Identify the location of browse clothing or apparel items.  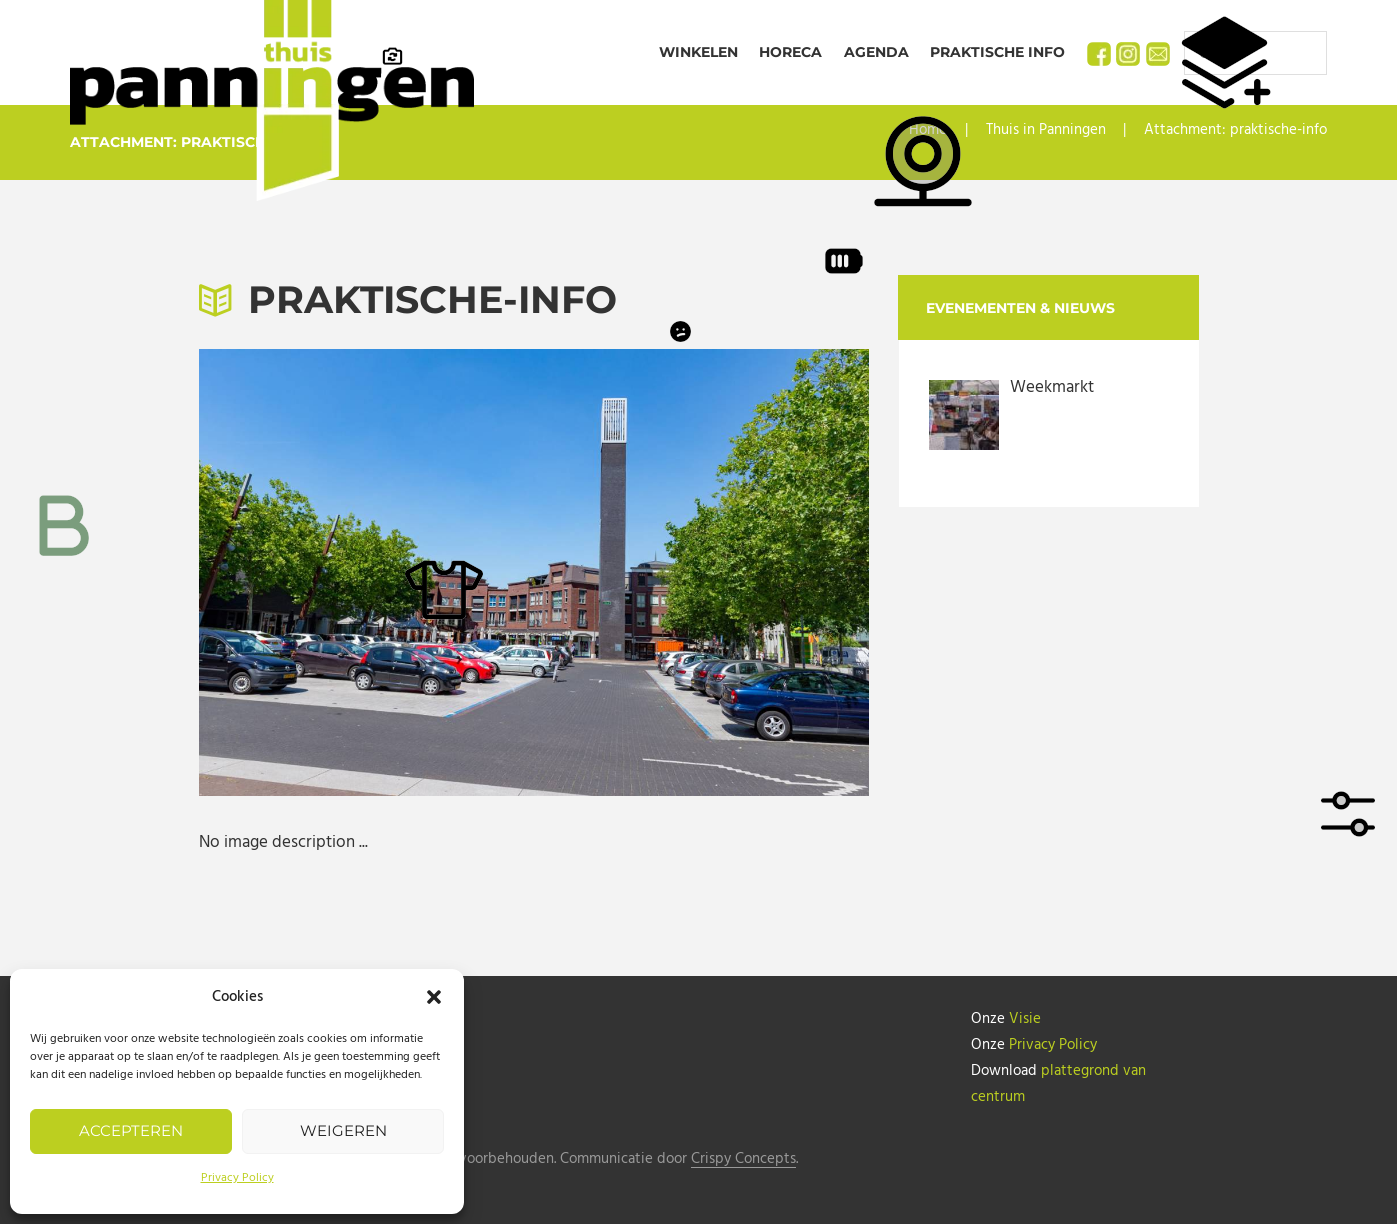
(444, 590).